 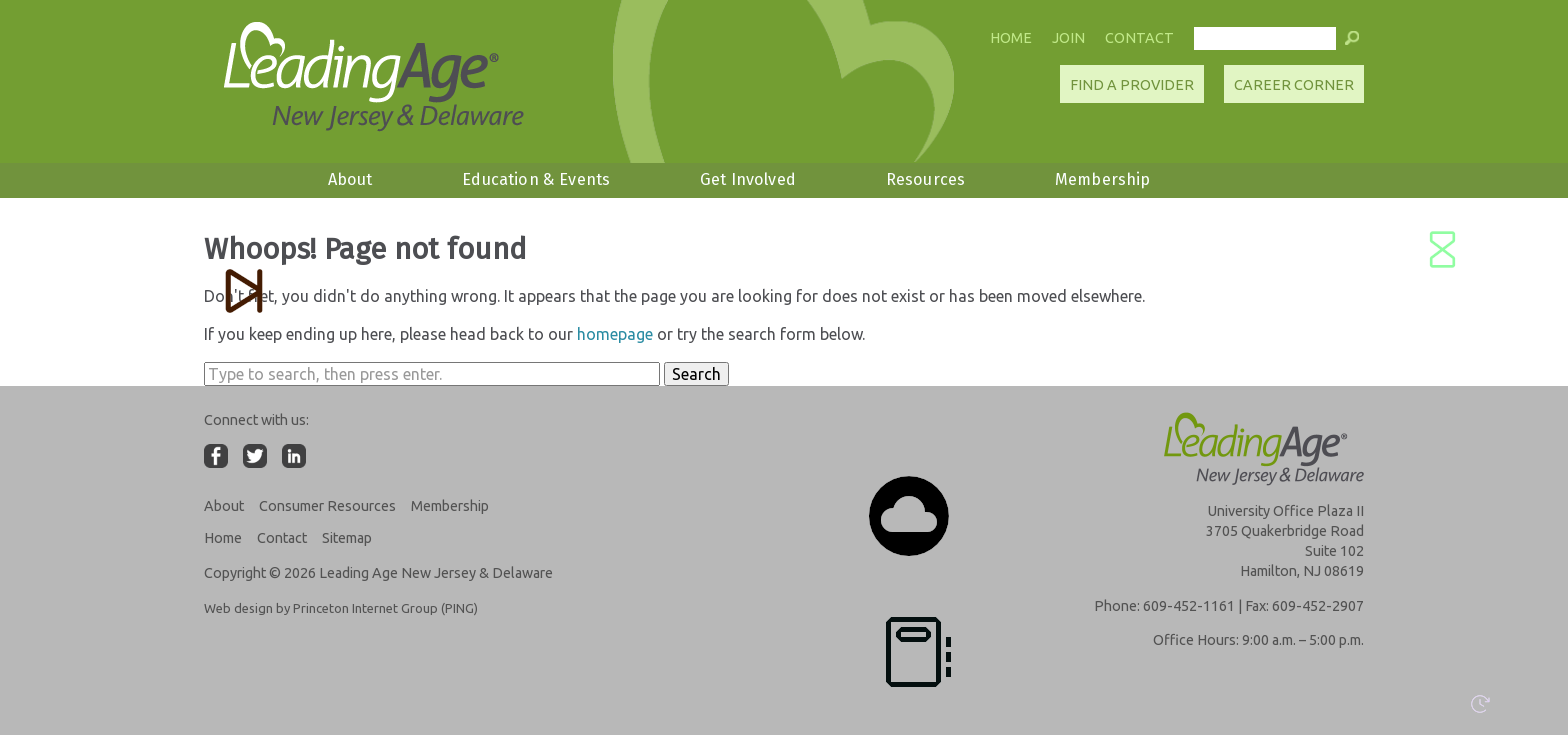 I want to click on redo or restore a previous action, so click(x=1480, y=704).